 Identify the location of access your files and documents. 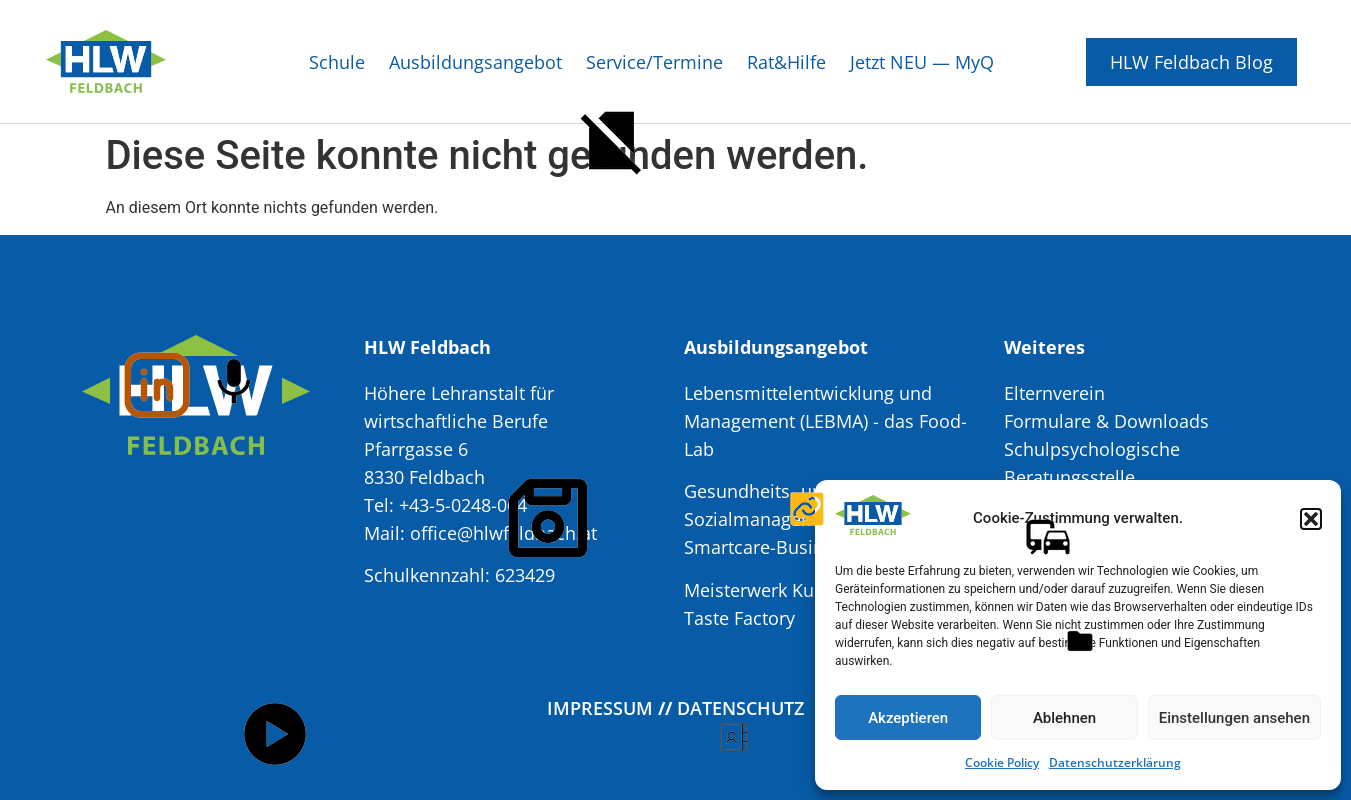
(1080, 641).